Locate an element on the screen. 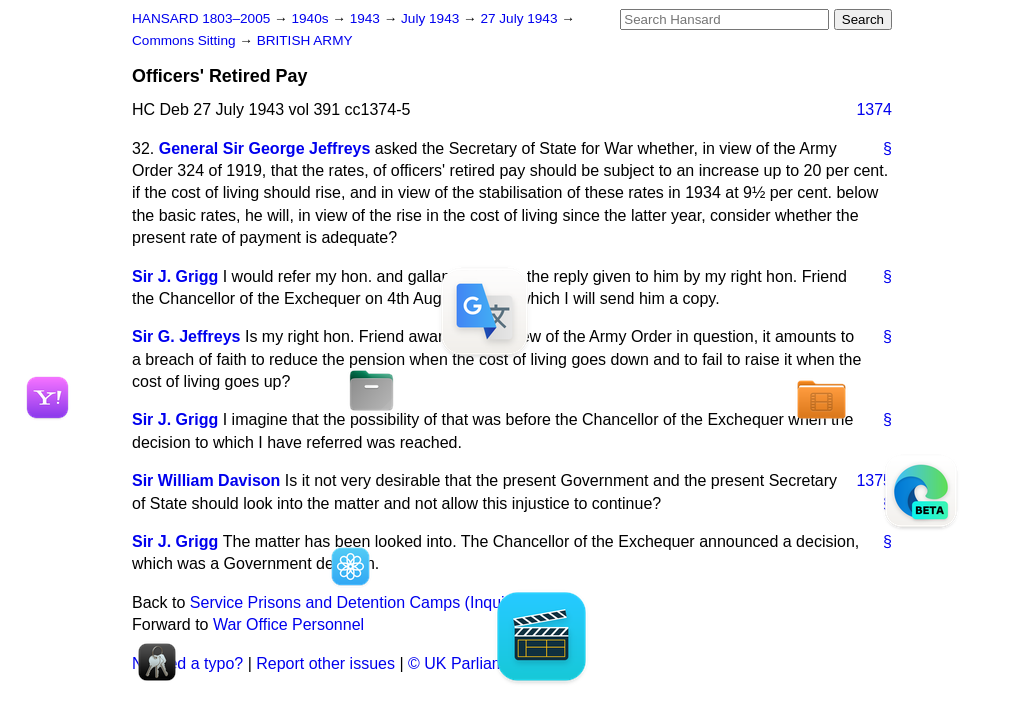  open the file manager application is located at coordinates (371, 390).